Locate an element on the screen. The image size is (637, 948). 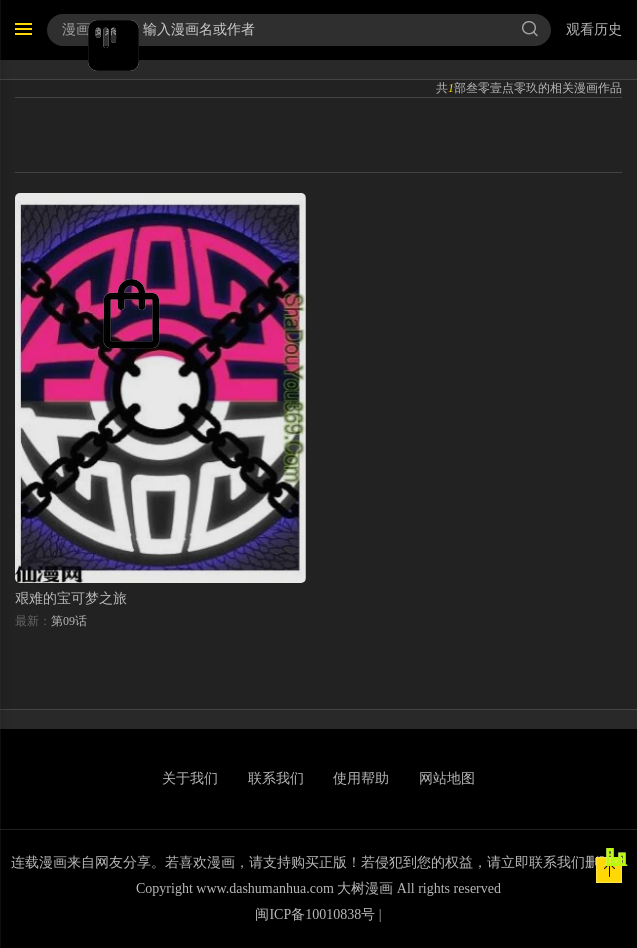
align content to the top-left corner is located at coordinates (113, 45).